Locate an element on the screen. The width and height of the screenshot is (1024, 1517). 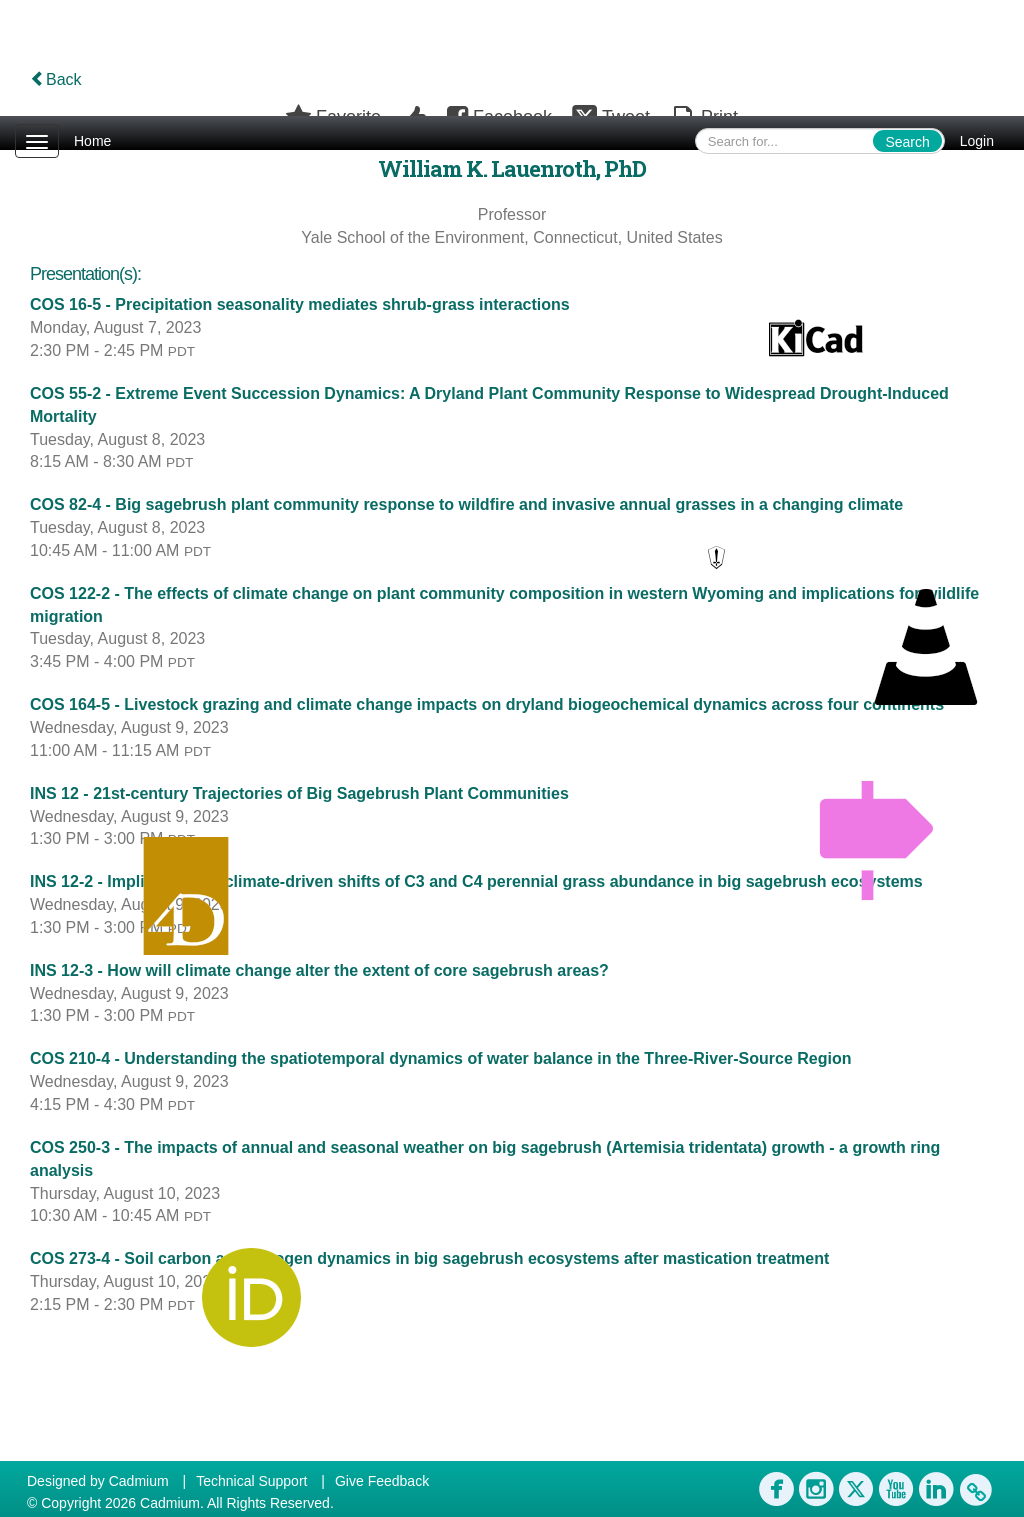
launch heroic games launcher is located at coordinates (716, 557).